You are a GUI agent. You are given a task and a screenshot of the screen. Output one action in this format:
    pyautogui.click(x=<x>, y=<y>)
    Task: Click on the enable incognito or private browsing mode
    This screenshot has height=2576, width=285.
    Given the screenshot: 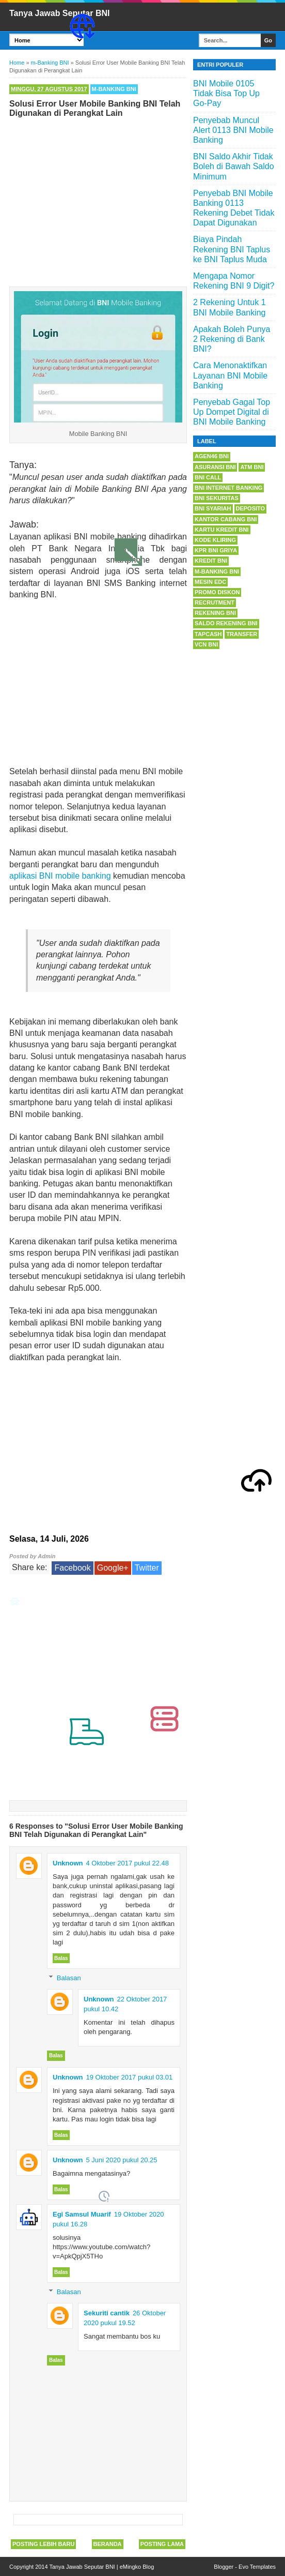 What is the action you would take?
    pyautogui.click(x=14, y=1601)
    